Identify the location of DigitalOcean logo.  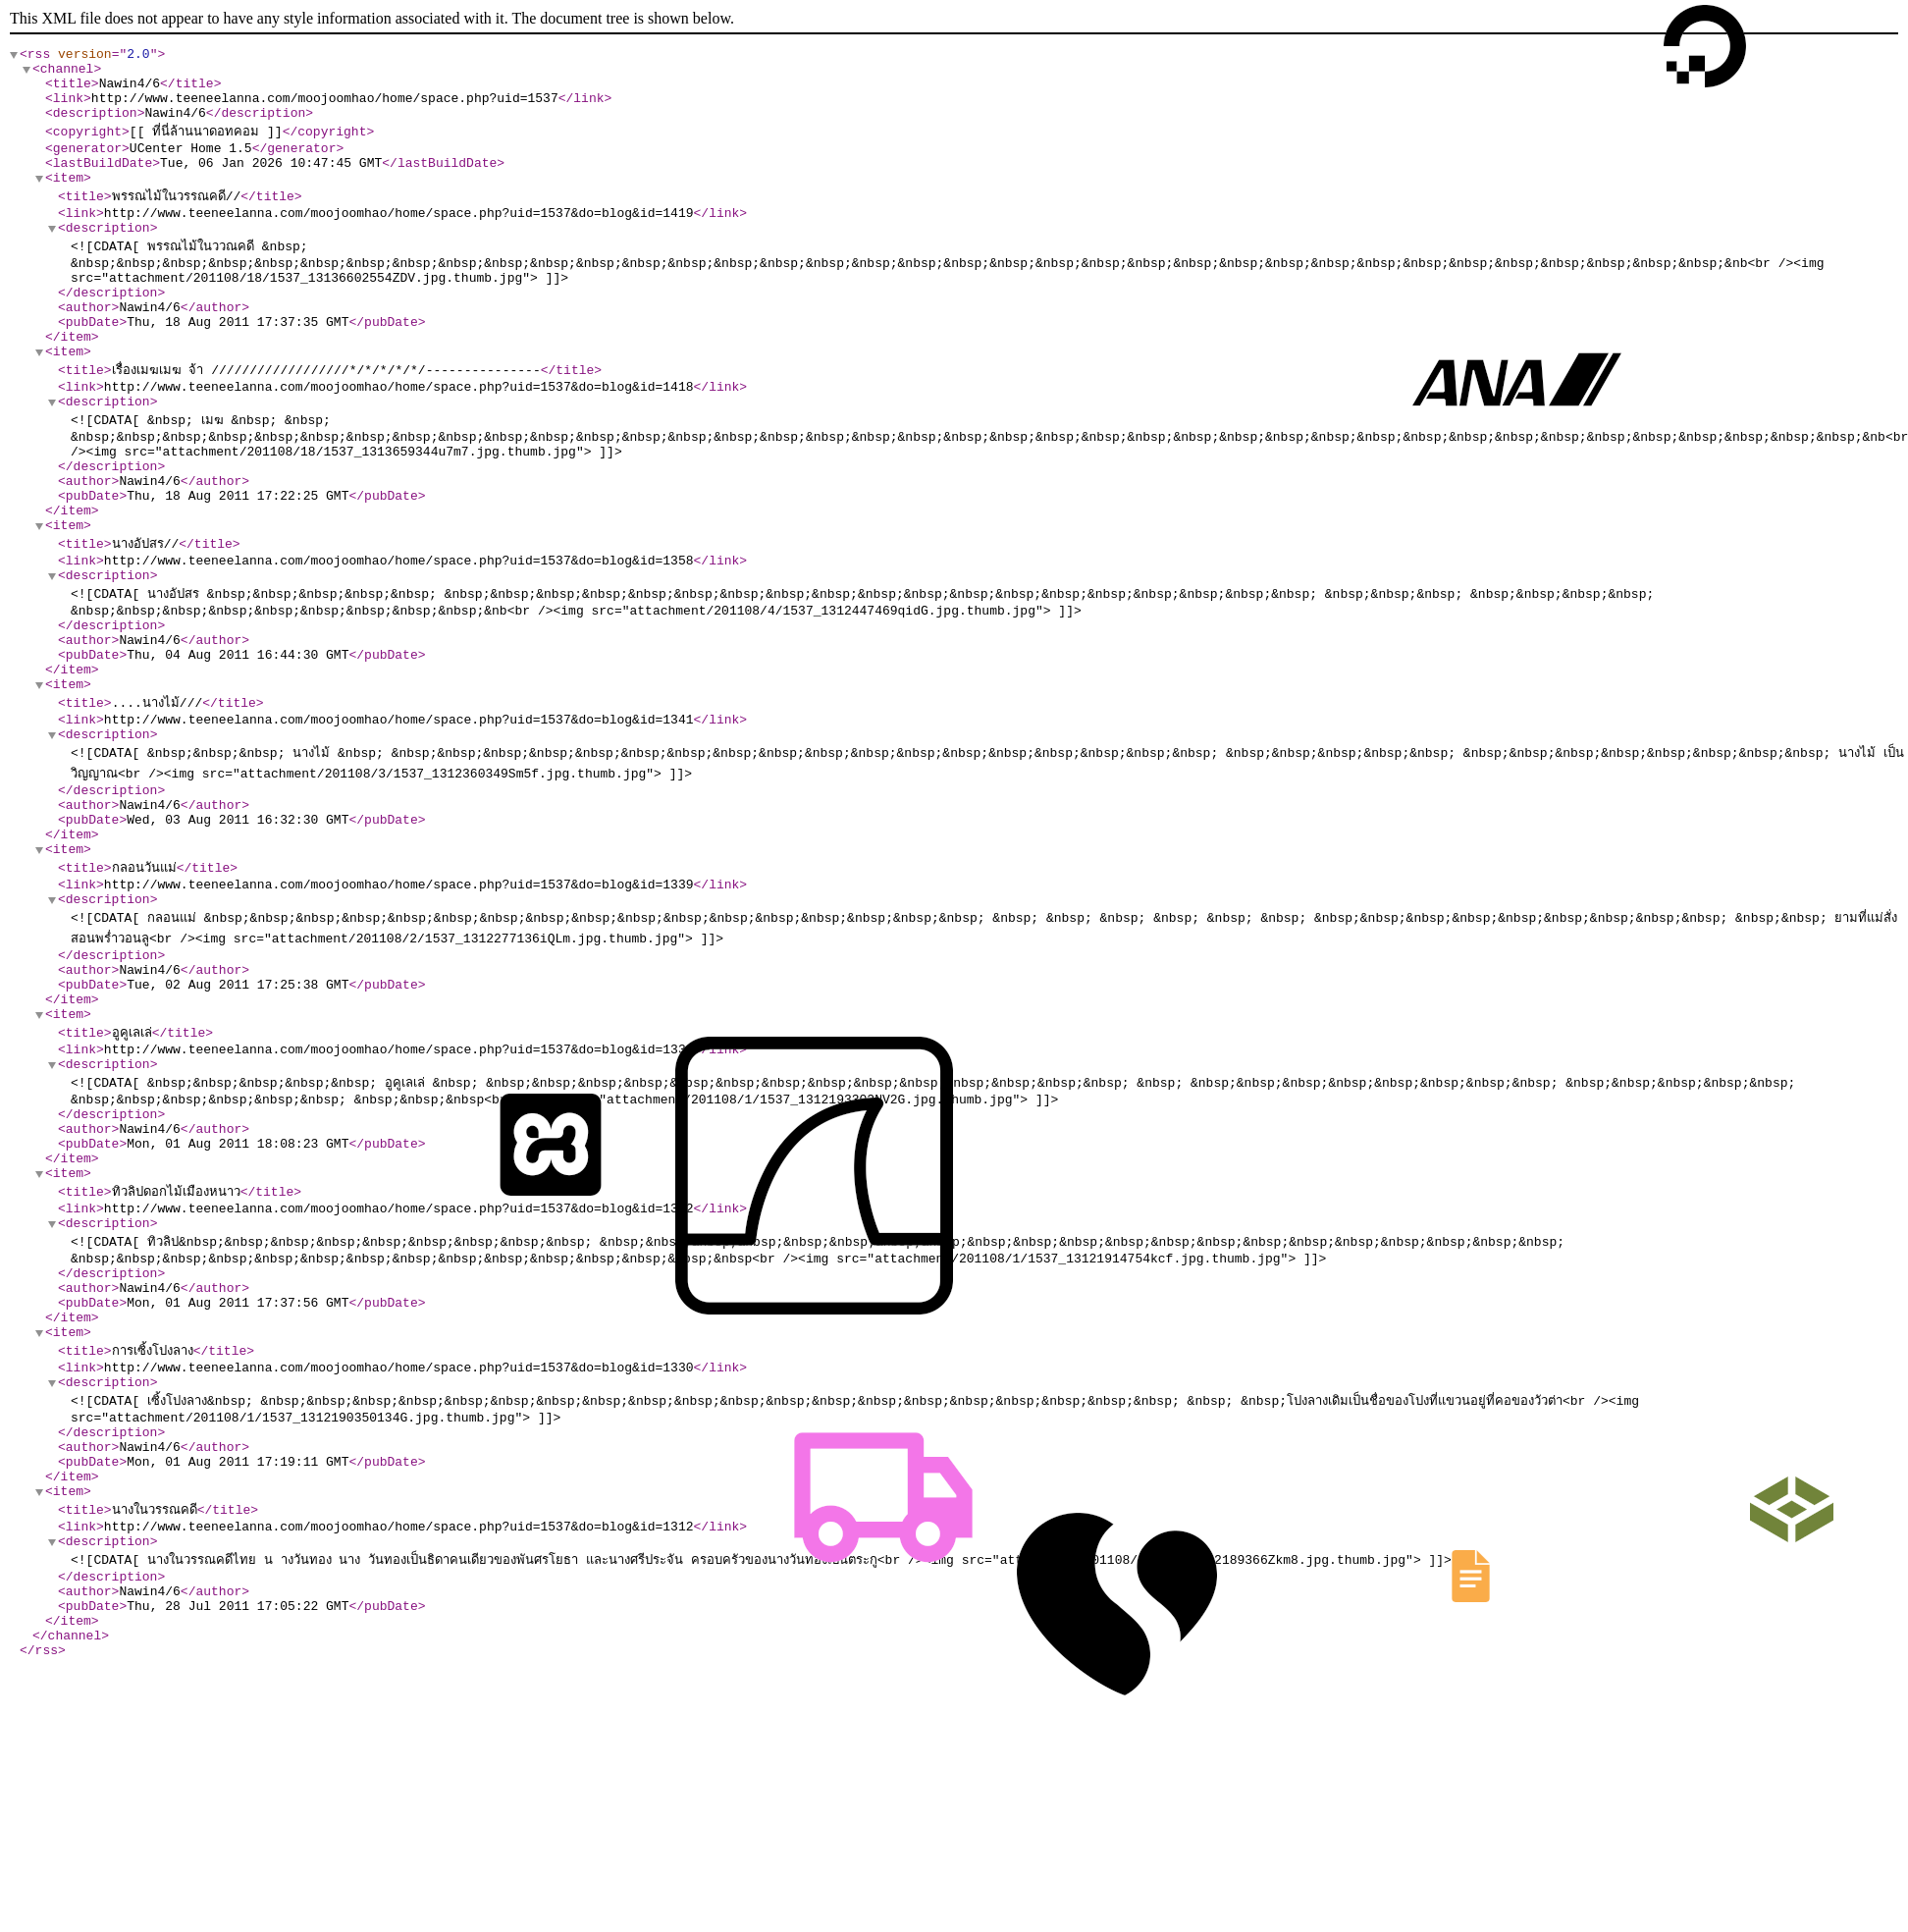
(1705, 46).